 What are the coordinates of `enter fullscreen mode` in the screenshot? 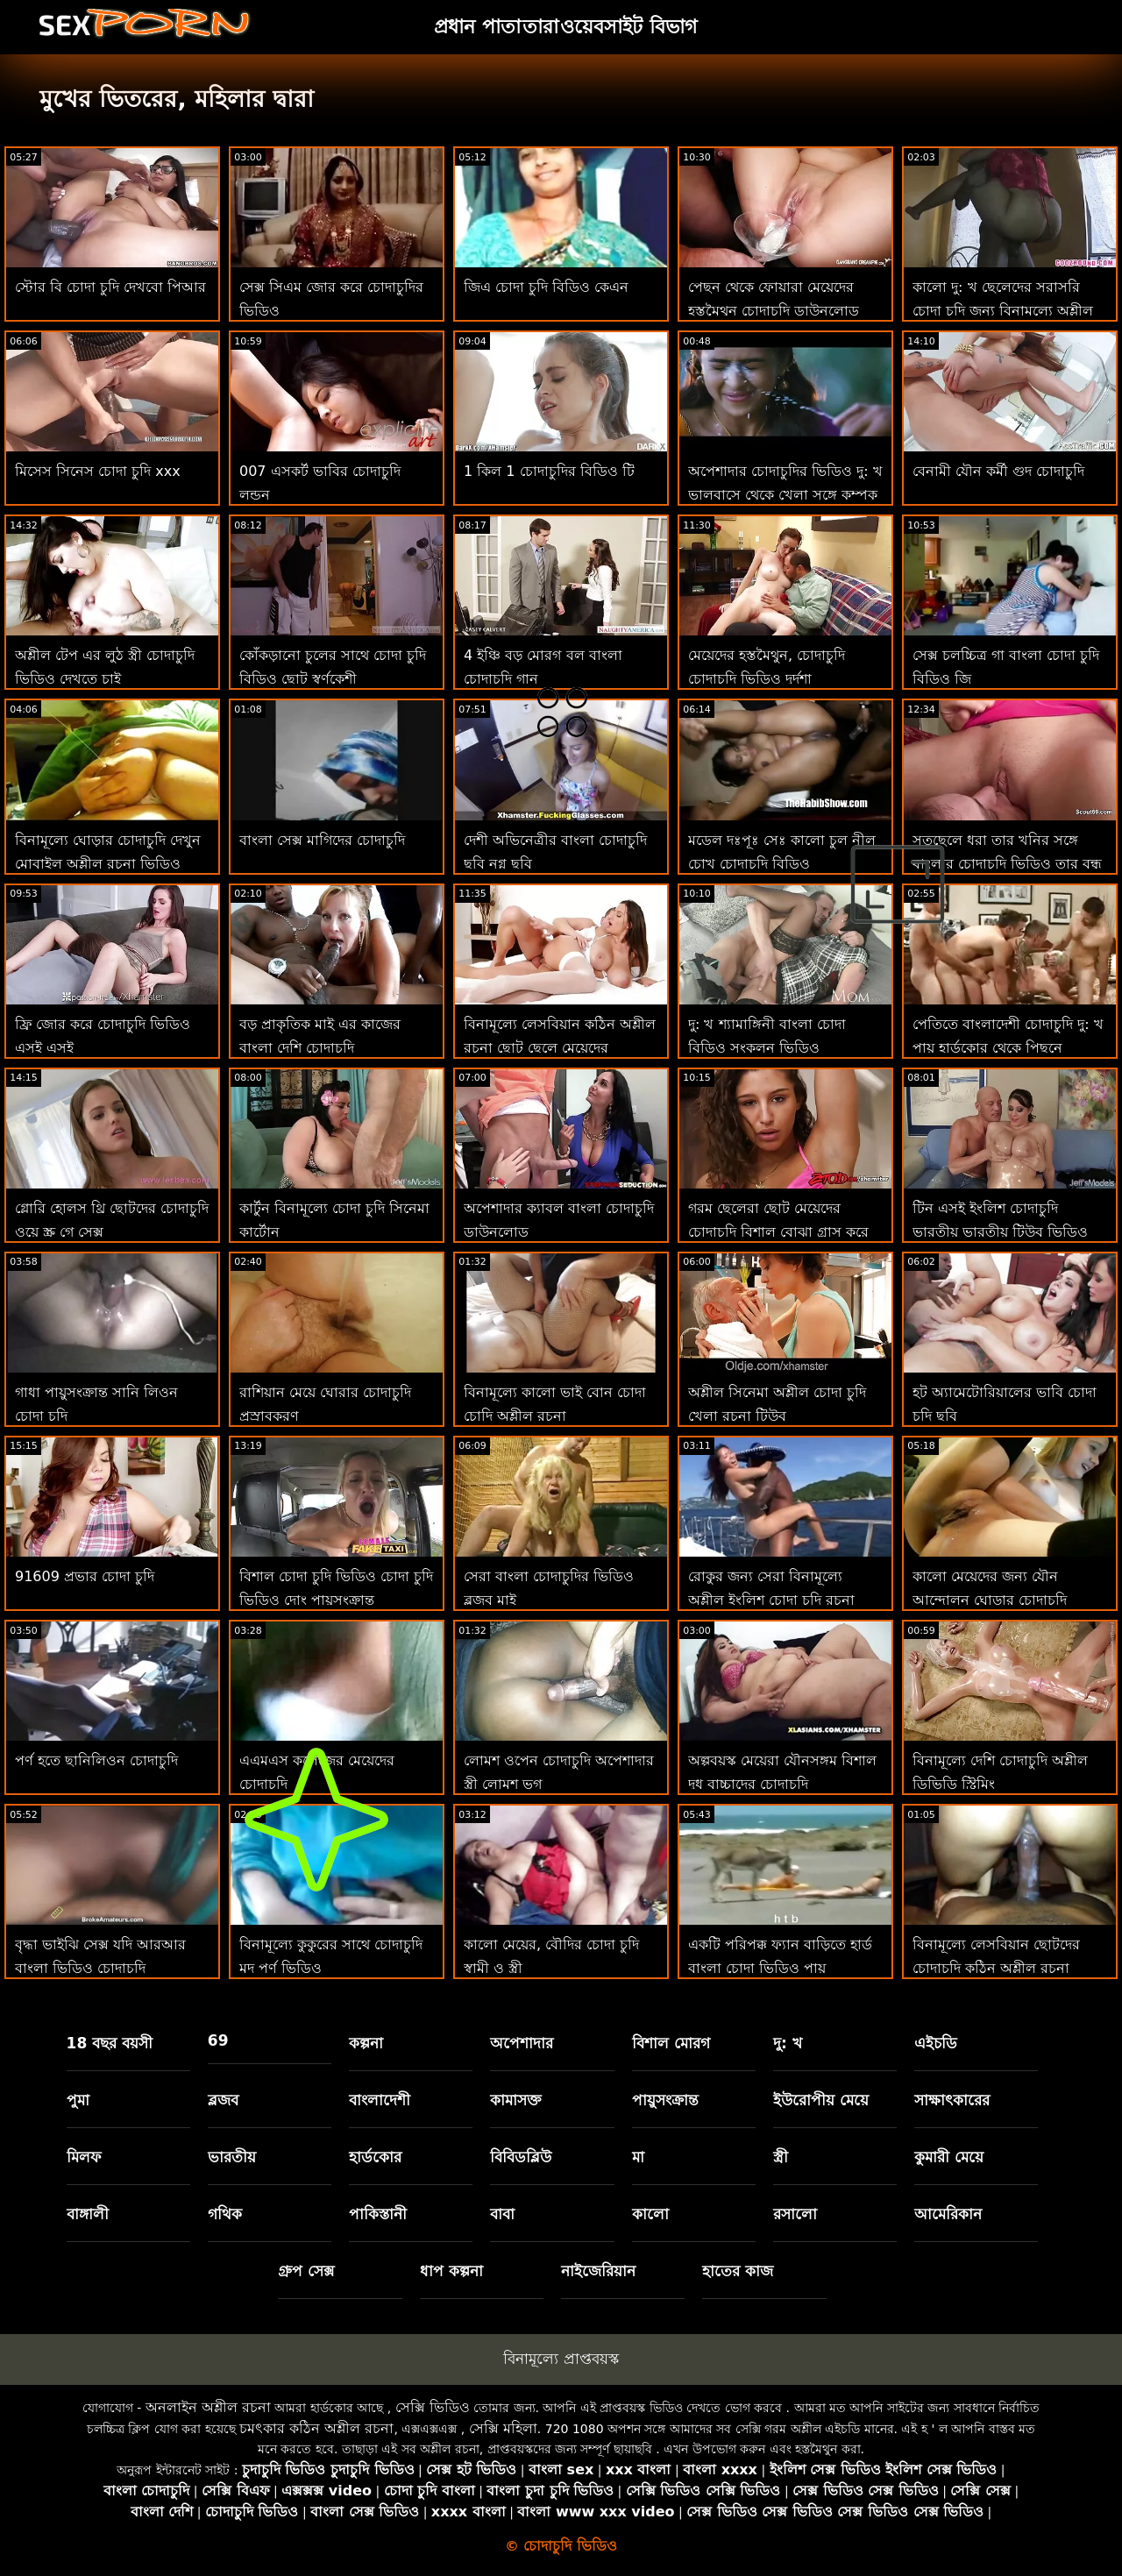 It's located at (898, 884).